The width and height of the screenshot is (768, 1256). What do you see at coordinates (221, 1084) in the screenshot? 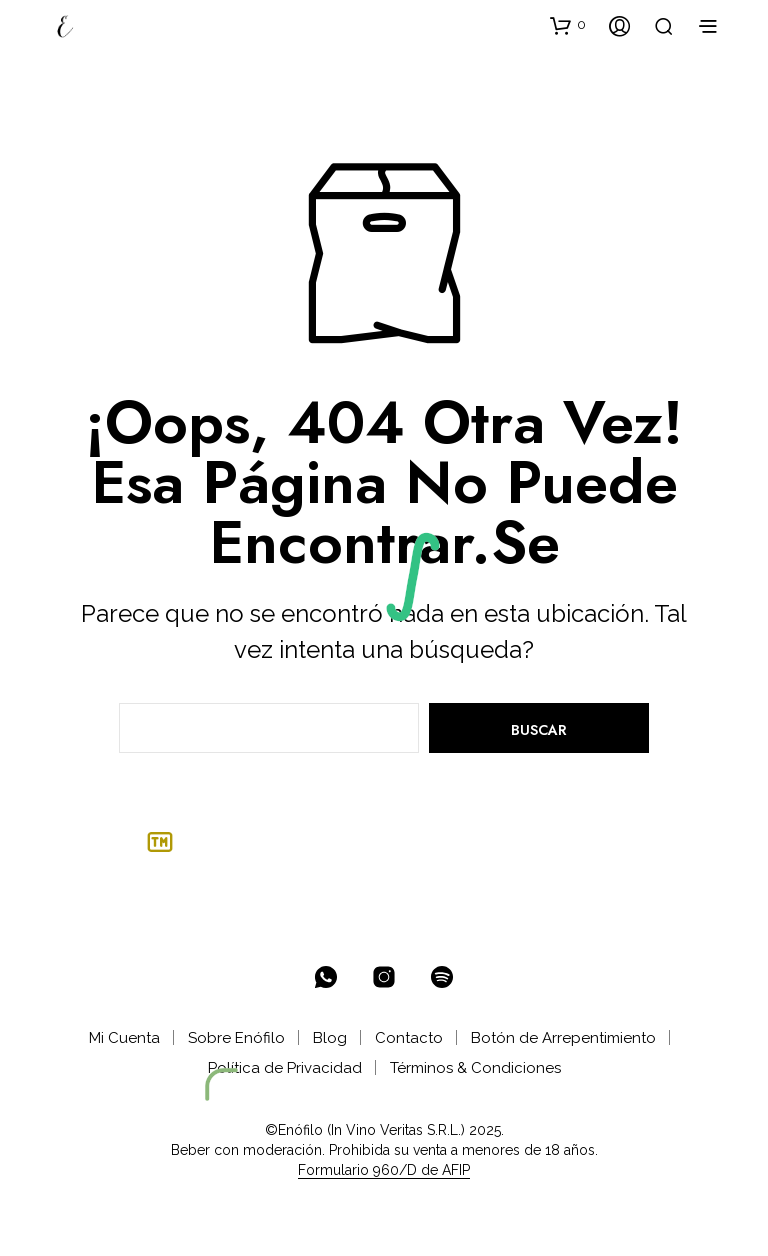
I see `adjust top-left corner radius` at bounding box center [221, 1084].